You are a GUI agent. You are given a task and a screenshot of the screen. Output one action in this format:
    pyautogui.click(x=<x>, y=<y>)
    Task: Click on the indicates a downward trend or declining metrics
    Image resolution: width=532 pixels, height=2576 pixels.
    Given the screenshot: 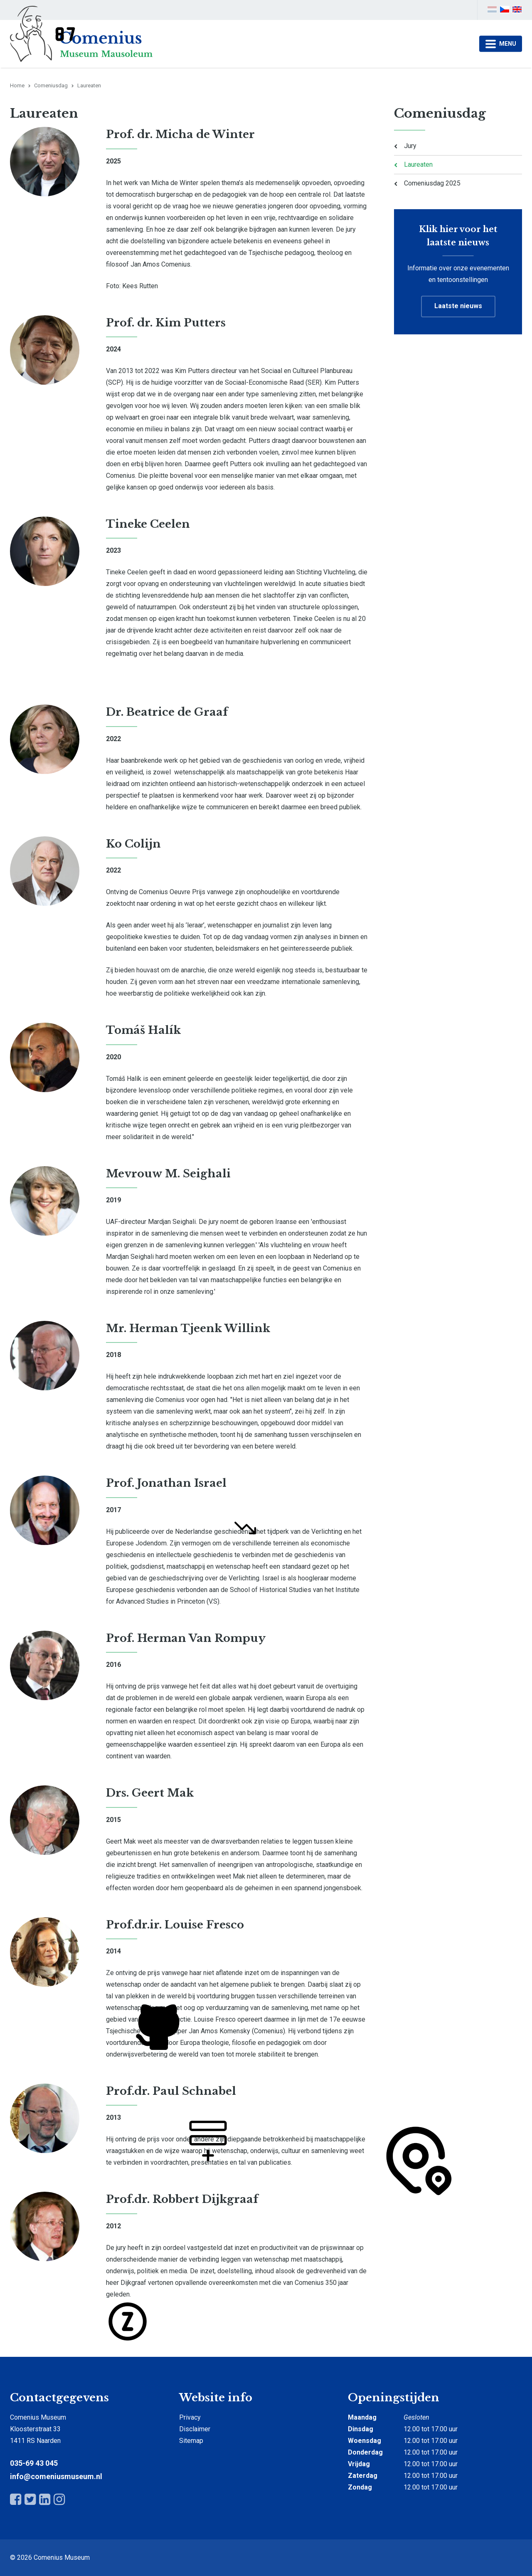 What is the action you would take?
    pyautogui.click(x=245, y=1528)
    